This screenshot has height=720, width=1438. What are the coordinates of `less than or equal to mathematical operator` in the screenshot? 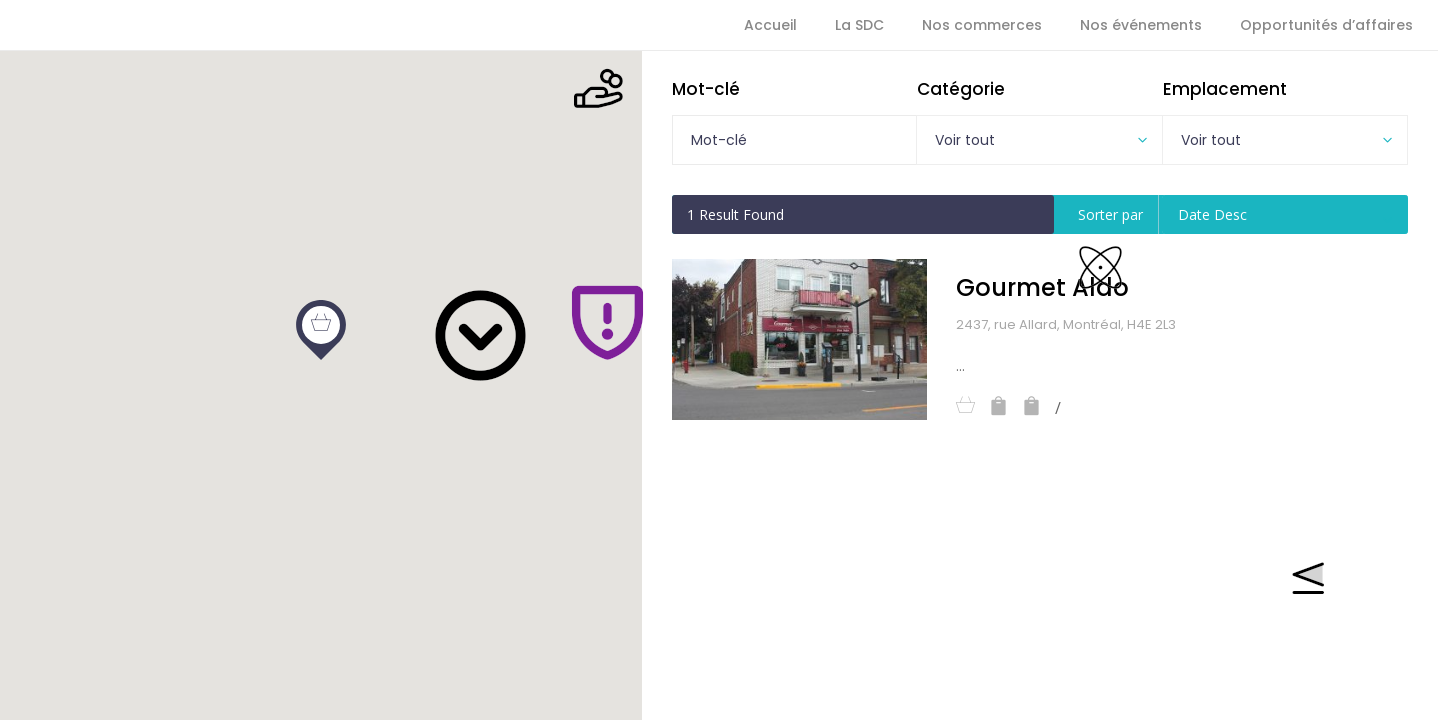 It's located at (1309, 579).